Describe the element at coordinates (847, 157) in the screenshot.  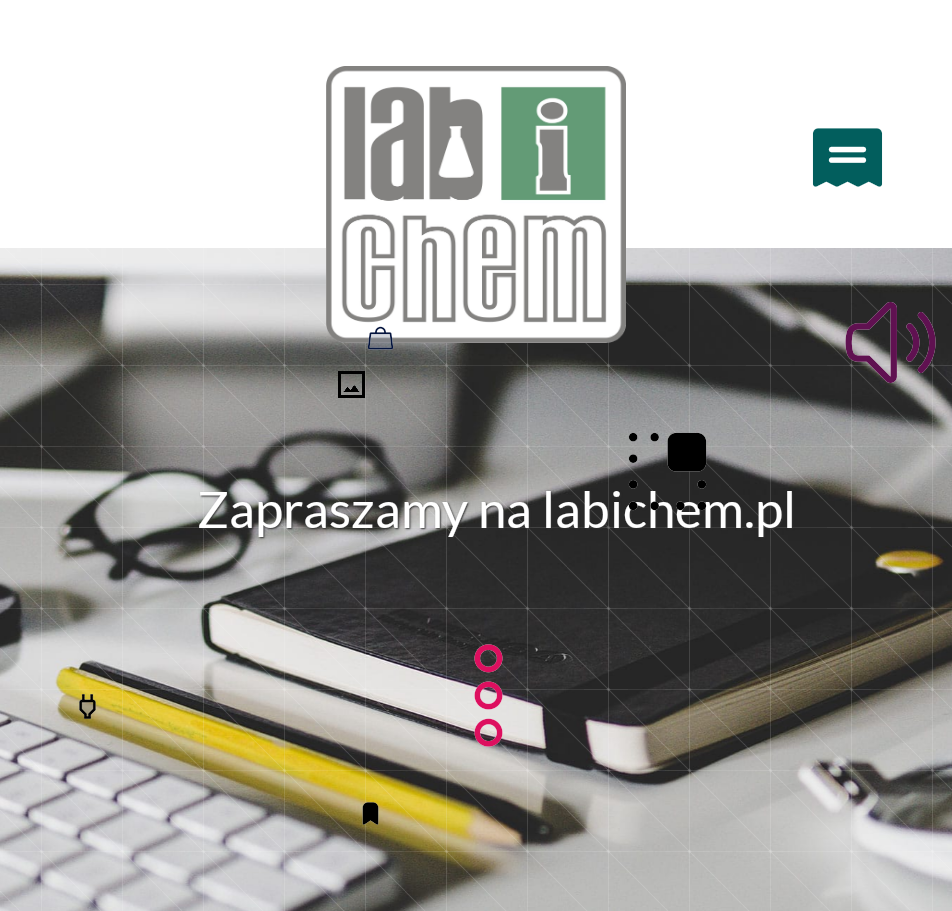
I see `view purchase receipt or transaction history` at that location.